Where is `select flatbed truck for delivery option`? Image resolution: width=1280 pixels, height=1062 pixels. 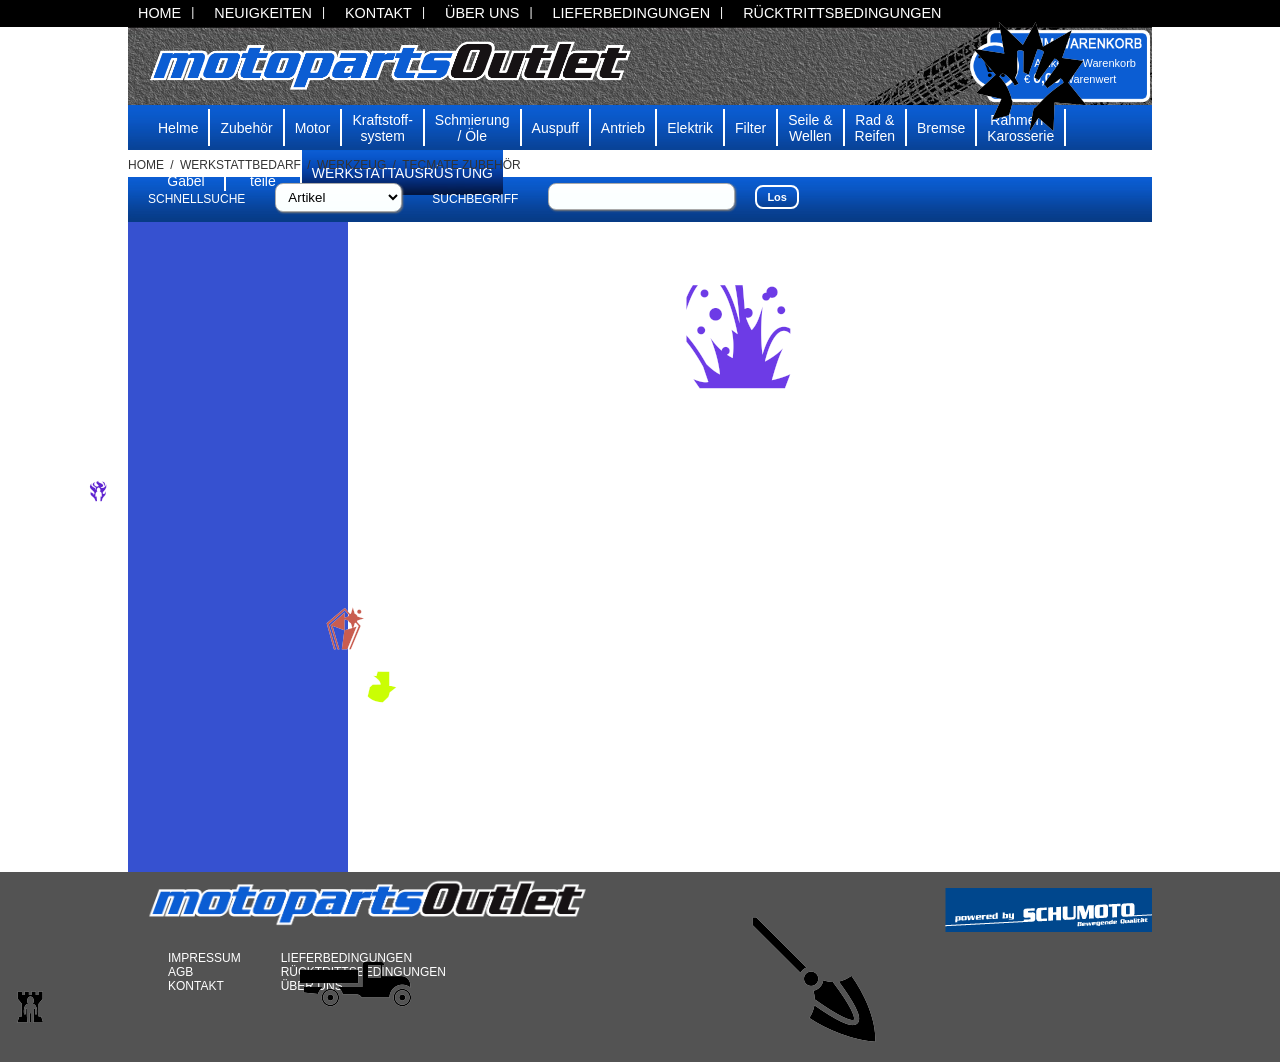
select flatbed truck for delivery option is located at coordinates (355, 984).